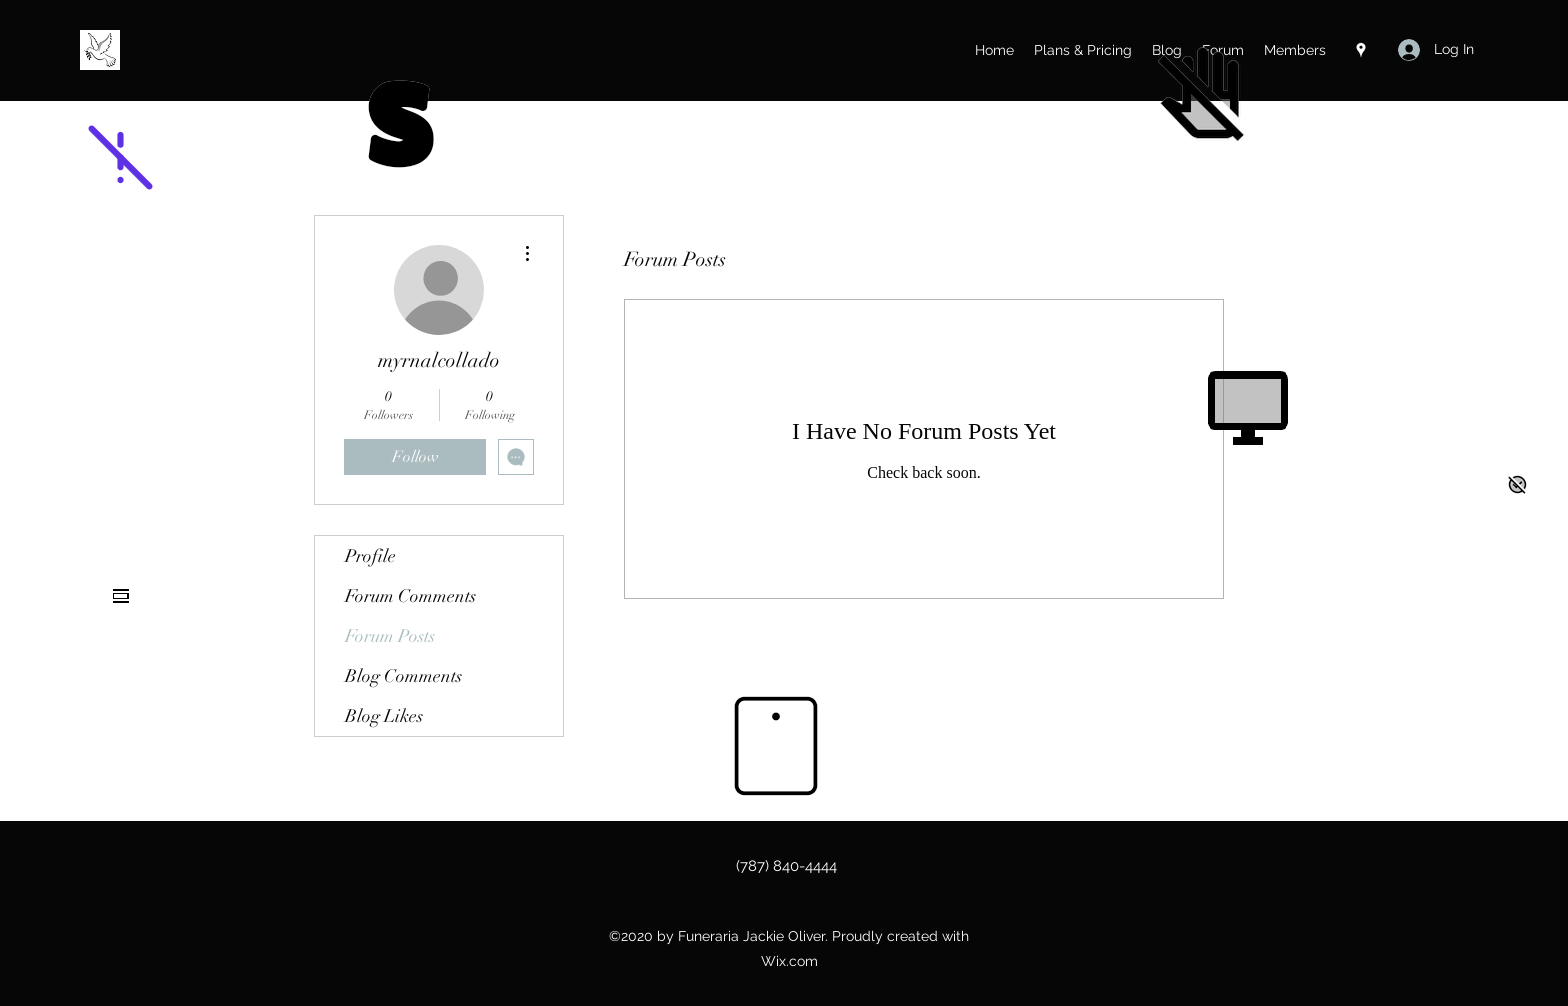  Describe the element at coordinates (1248, 408) in the screenshot. I see `switch to desktop view` at that location.